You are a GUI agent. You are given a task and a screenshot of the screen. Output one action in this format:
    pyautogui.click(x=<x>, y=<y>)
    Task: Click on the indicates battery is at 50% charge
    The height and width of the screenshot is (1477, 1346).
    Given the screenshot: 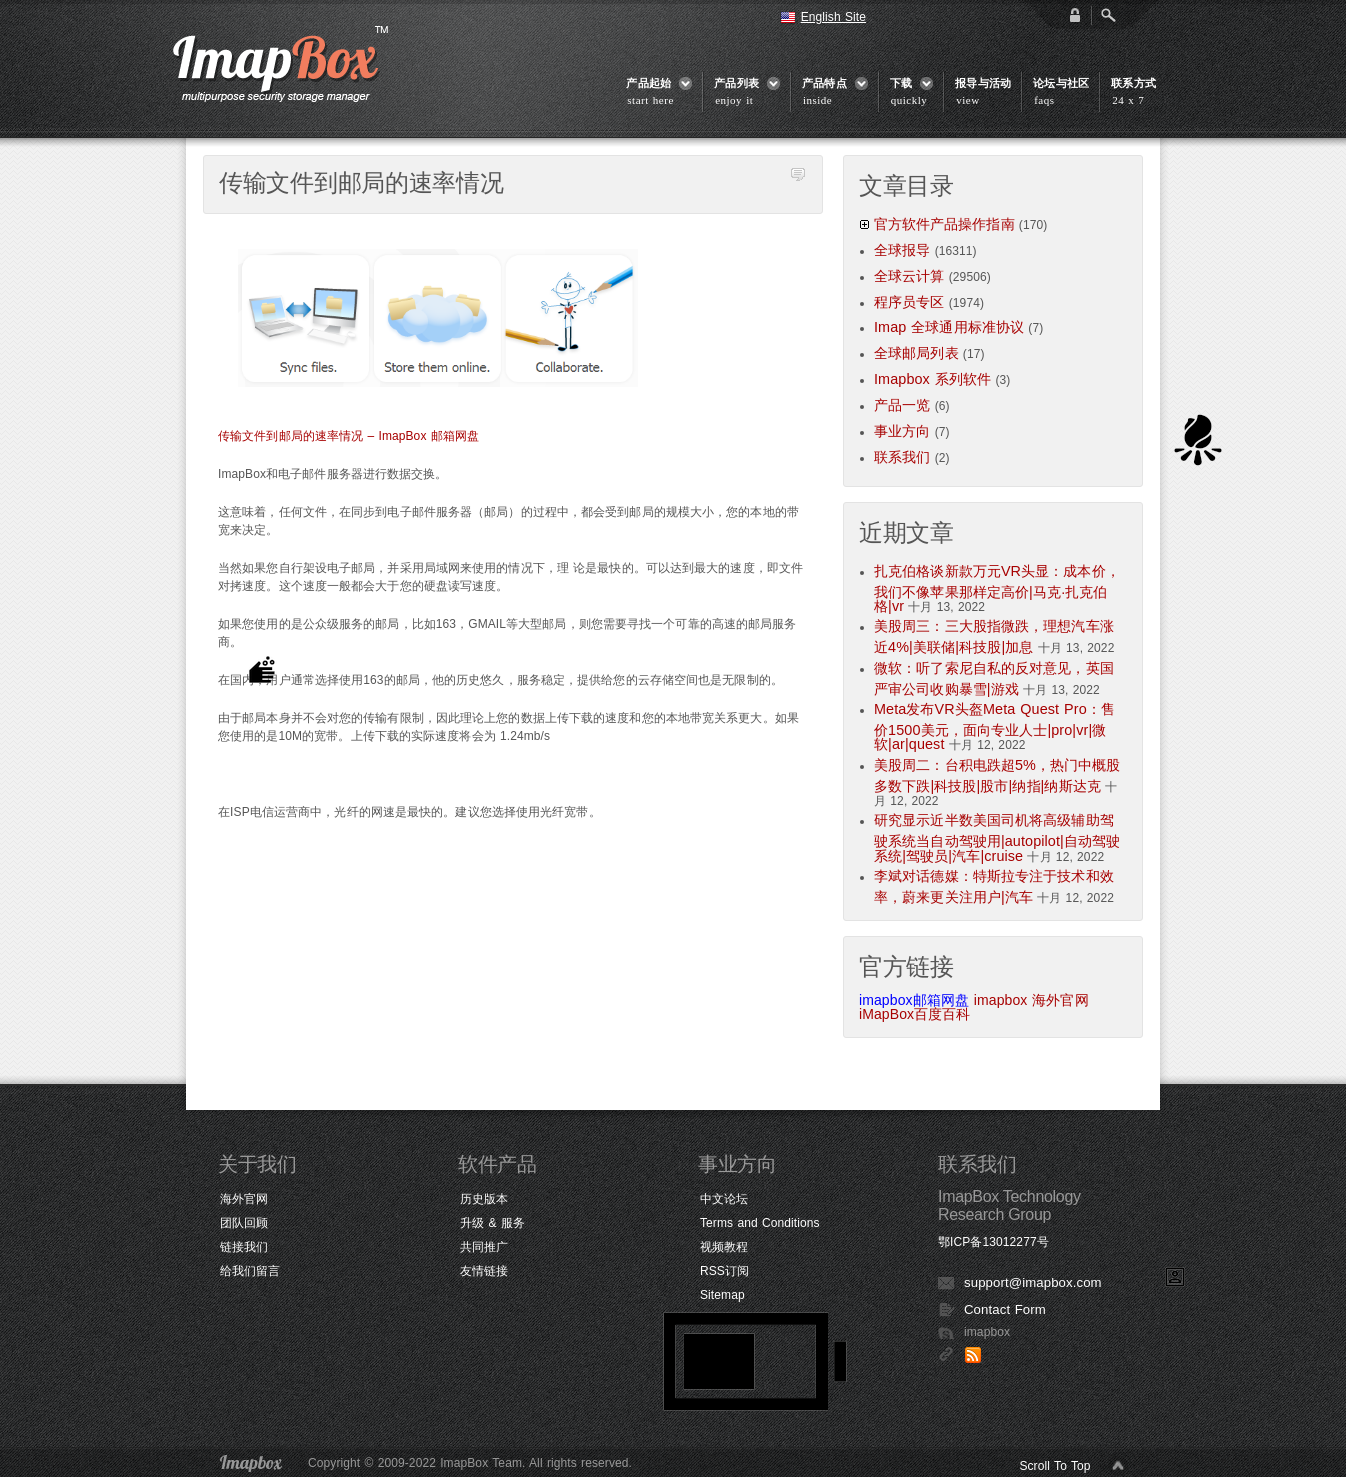 What is the action you would take?
    pyautogui.click(x=754, y=1361)
    